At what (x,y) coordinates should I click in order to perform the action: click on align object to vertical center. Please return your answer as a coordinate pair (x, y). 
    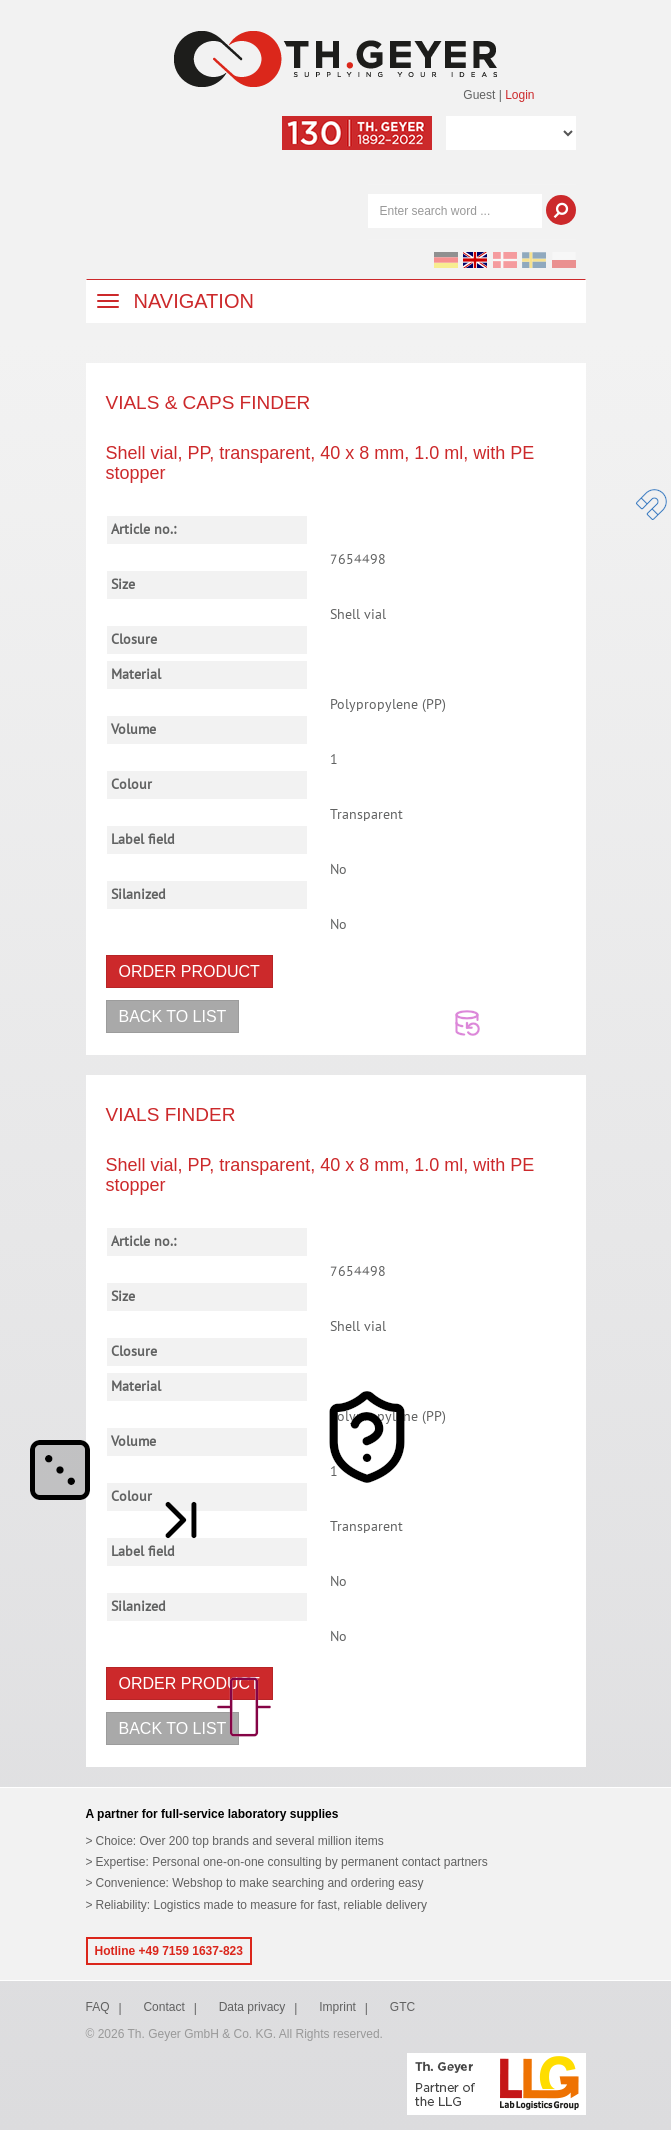
    Looking at the image, I should click on (244, 1707).